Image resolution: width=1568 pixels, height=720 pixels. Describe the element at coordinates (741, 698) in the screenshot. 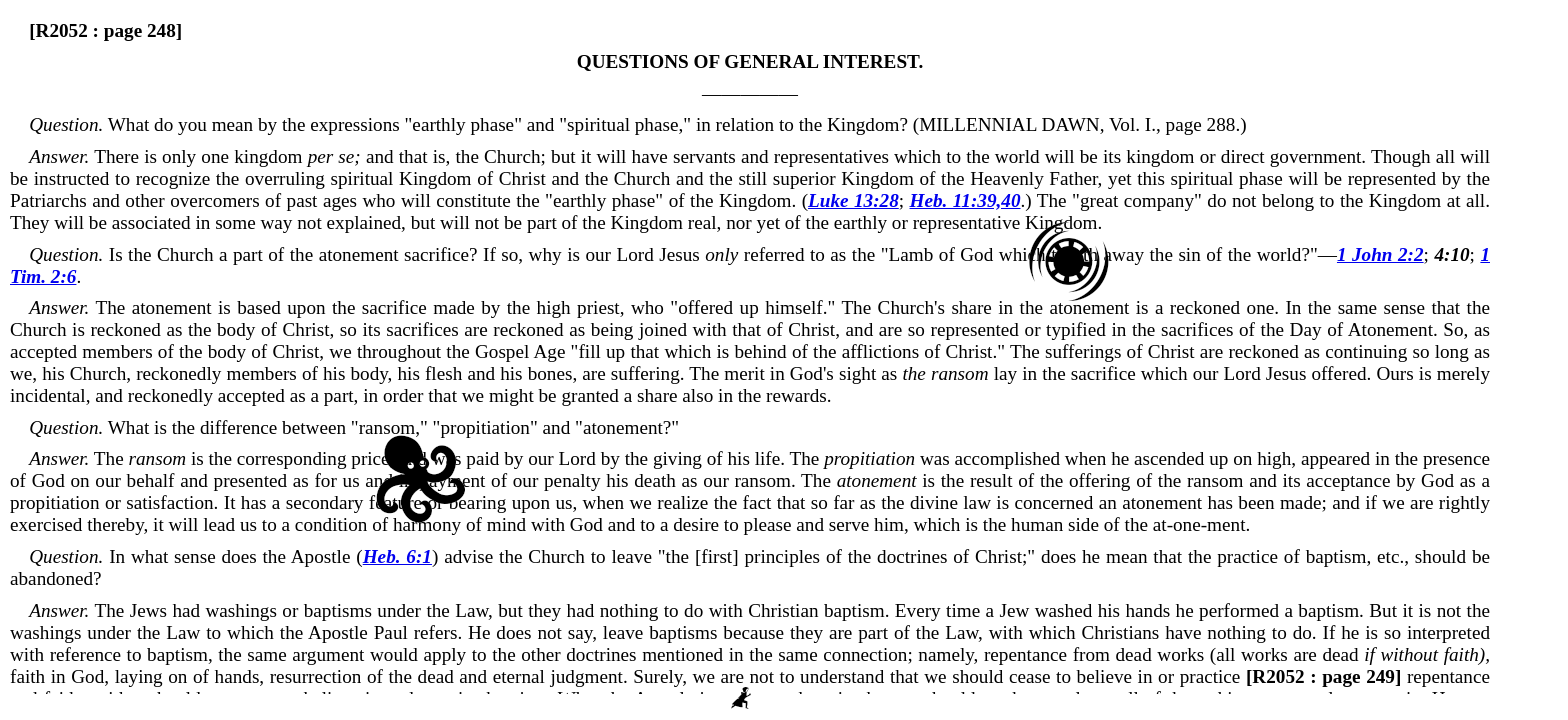

I see `select rogue or assassin character class` at that location.